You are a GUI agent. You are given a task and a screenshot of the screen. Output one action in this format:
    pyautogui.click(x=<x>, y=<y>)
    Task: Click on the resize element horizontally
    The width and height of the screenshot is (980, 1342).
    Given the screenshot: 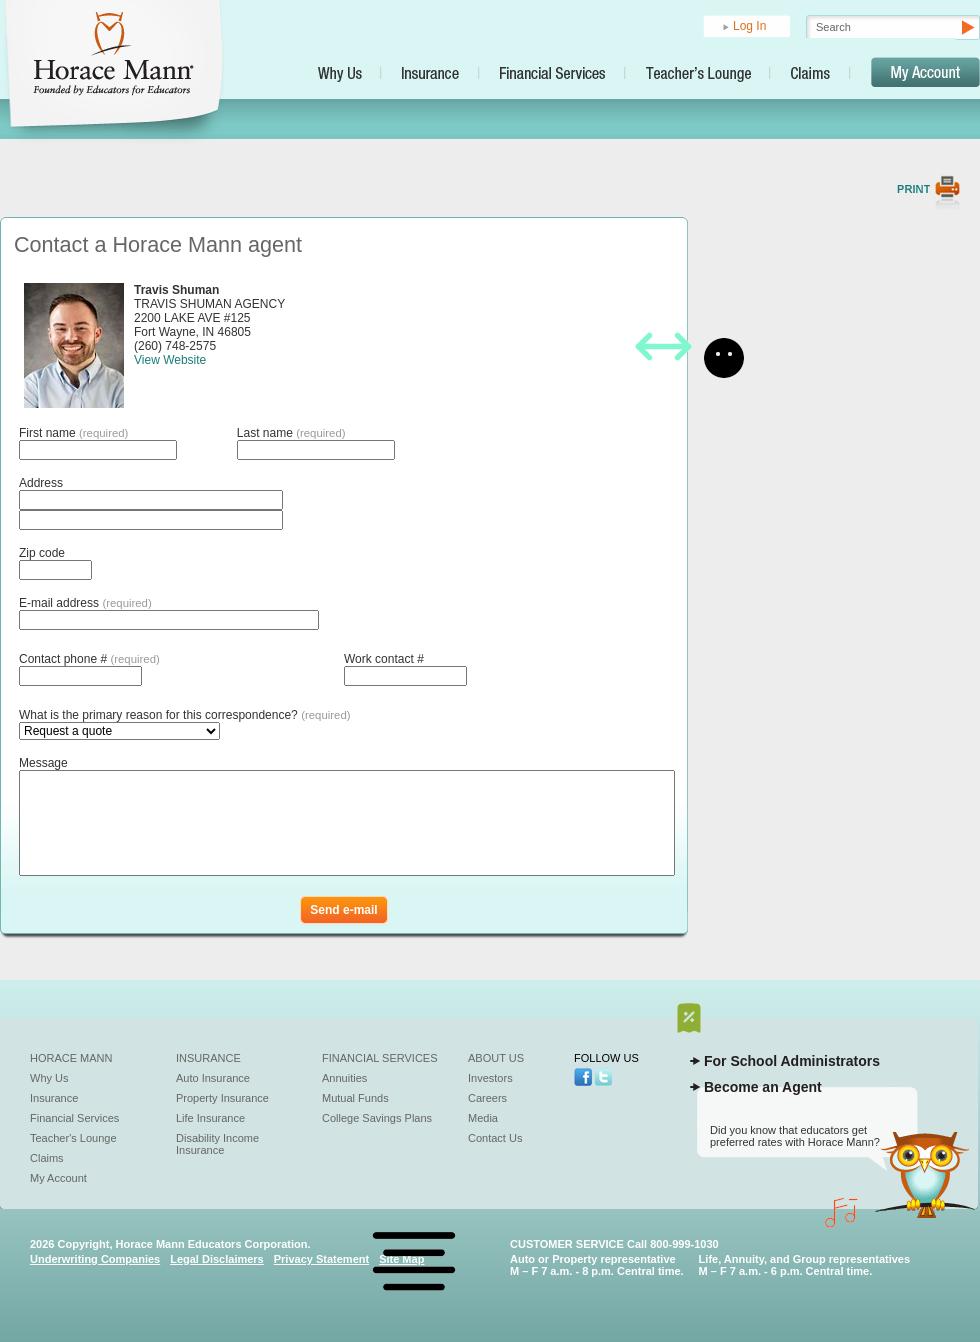 What is the action you would take?
    pyautogui.click(x=663, y=346)
    